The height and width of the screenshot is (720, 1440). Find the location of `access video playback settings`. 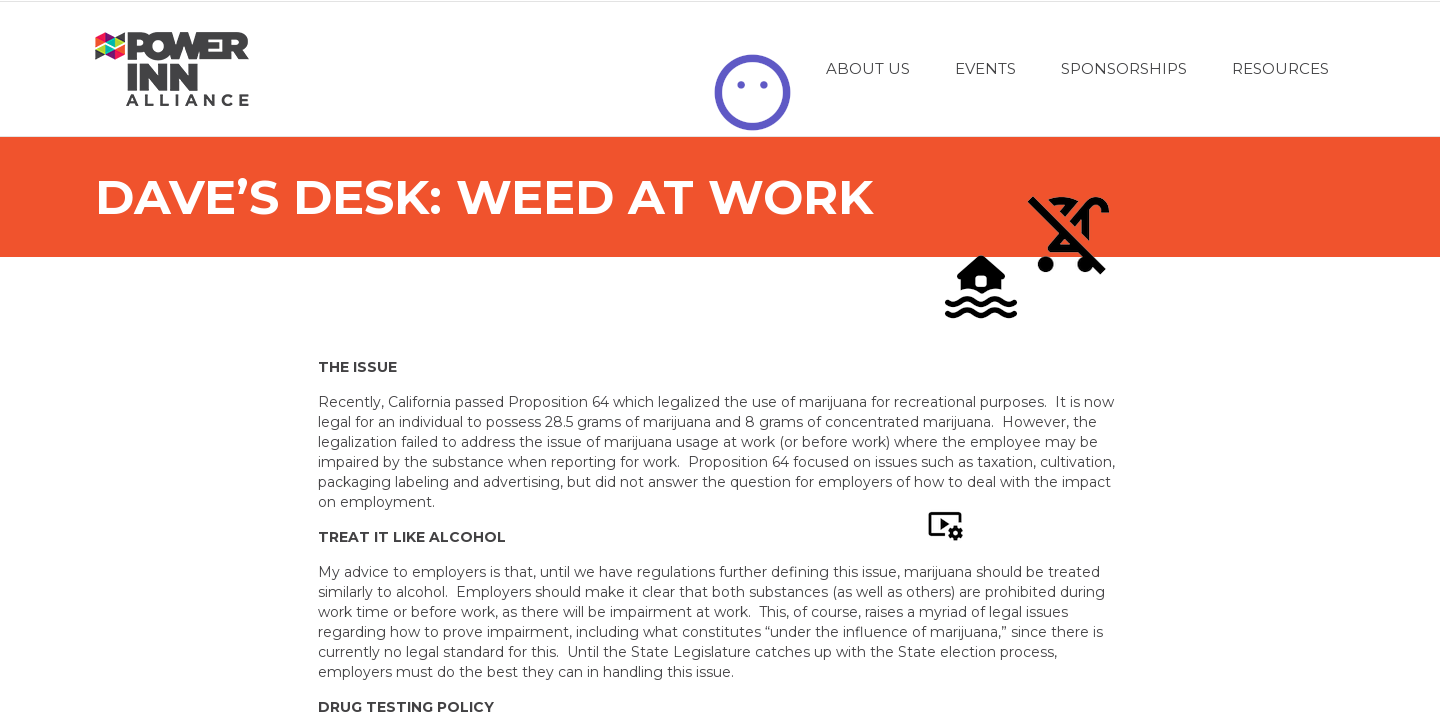

access video playback settings is located at coordinates (945, 524).